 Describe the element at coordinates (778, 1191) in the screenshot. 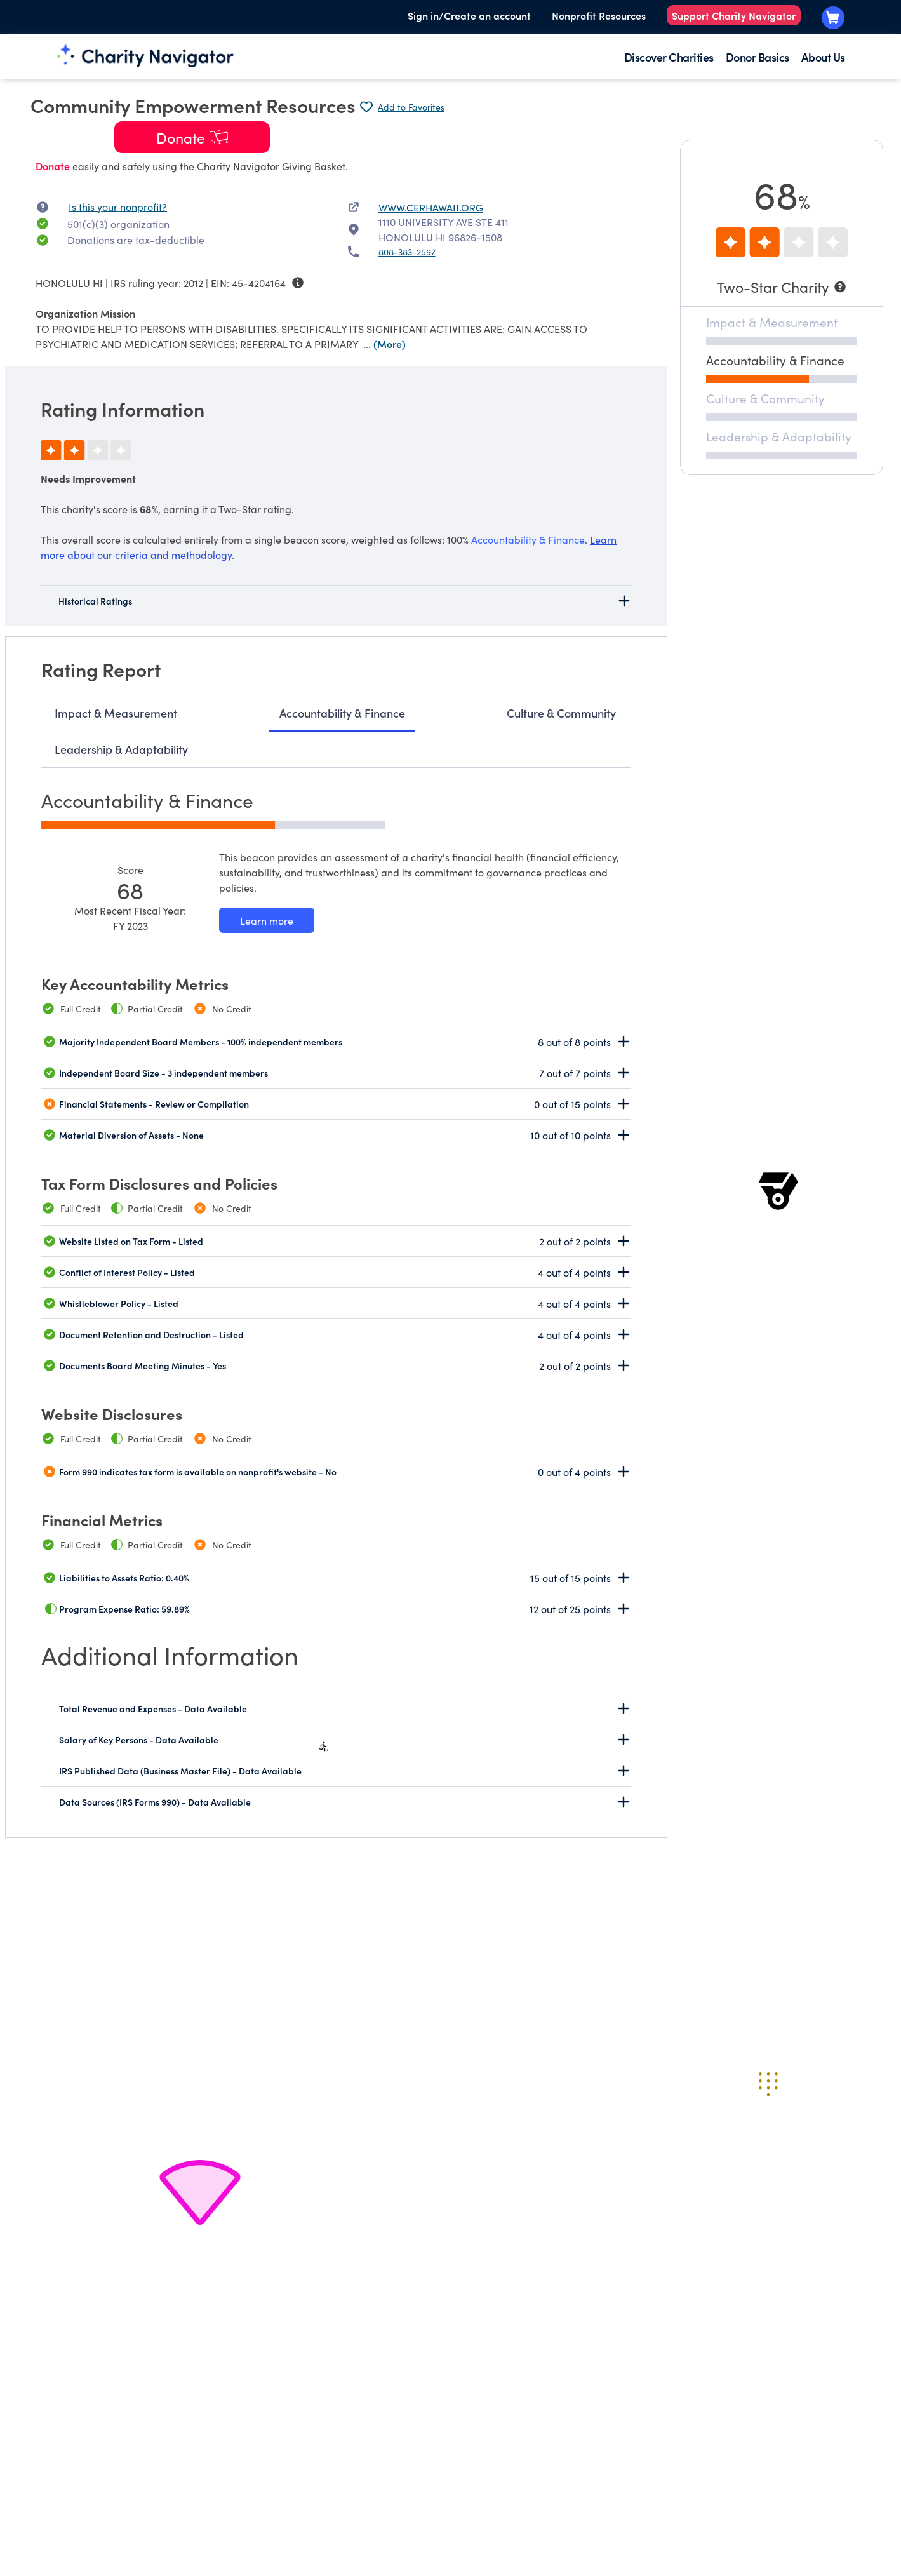

I see `view achievements or awards` at that location.